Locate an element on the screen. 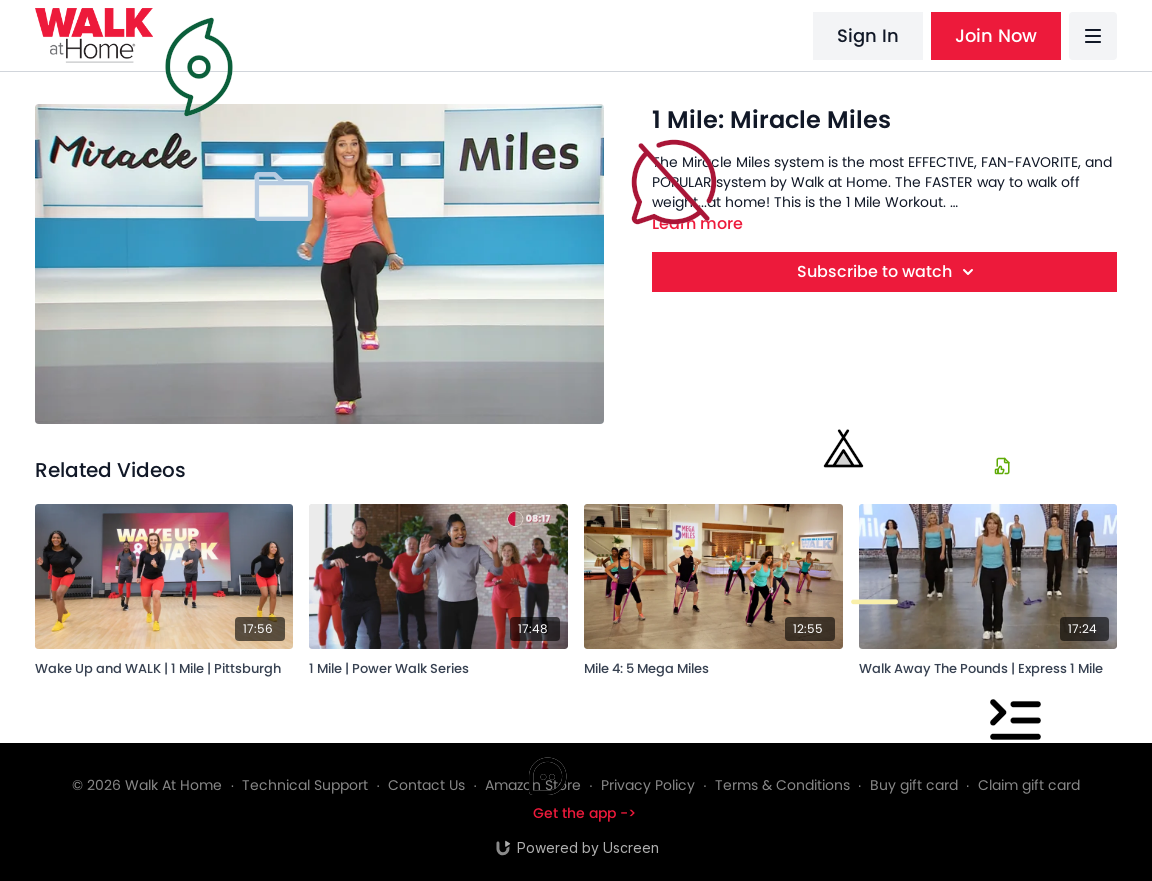 The height and width of the screenshot is (881, 1152). increase text indentation is located at coordinates (1015, 720).